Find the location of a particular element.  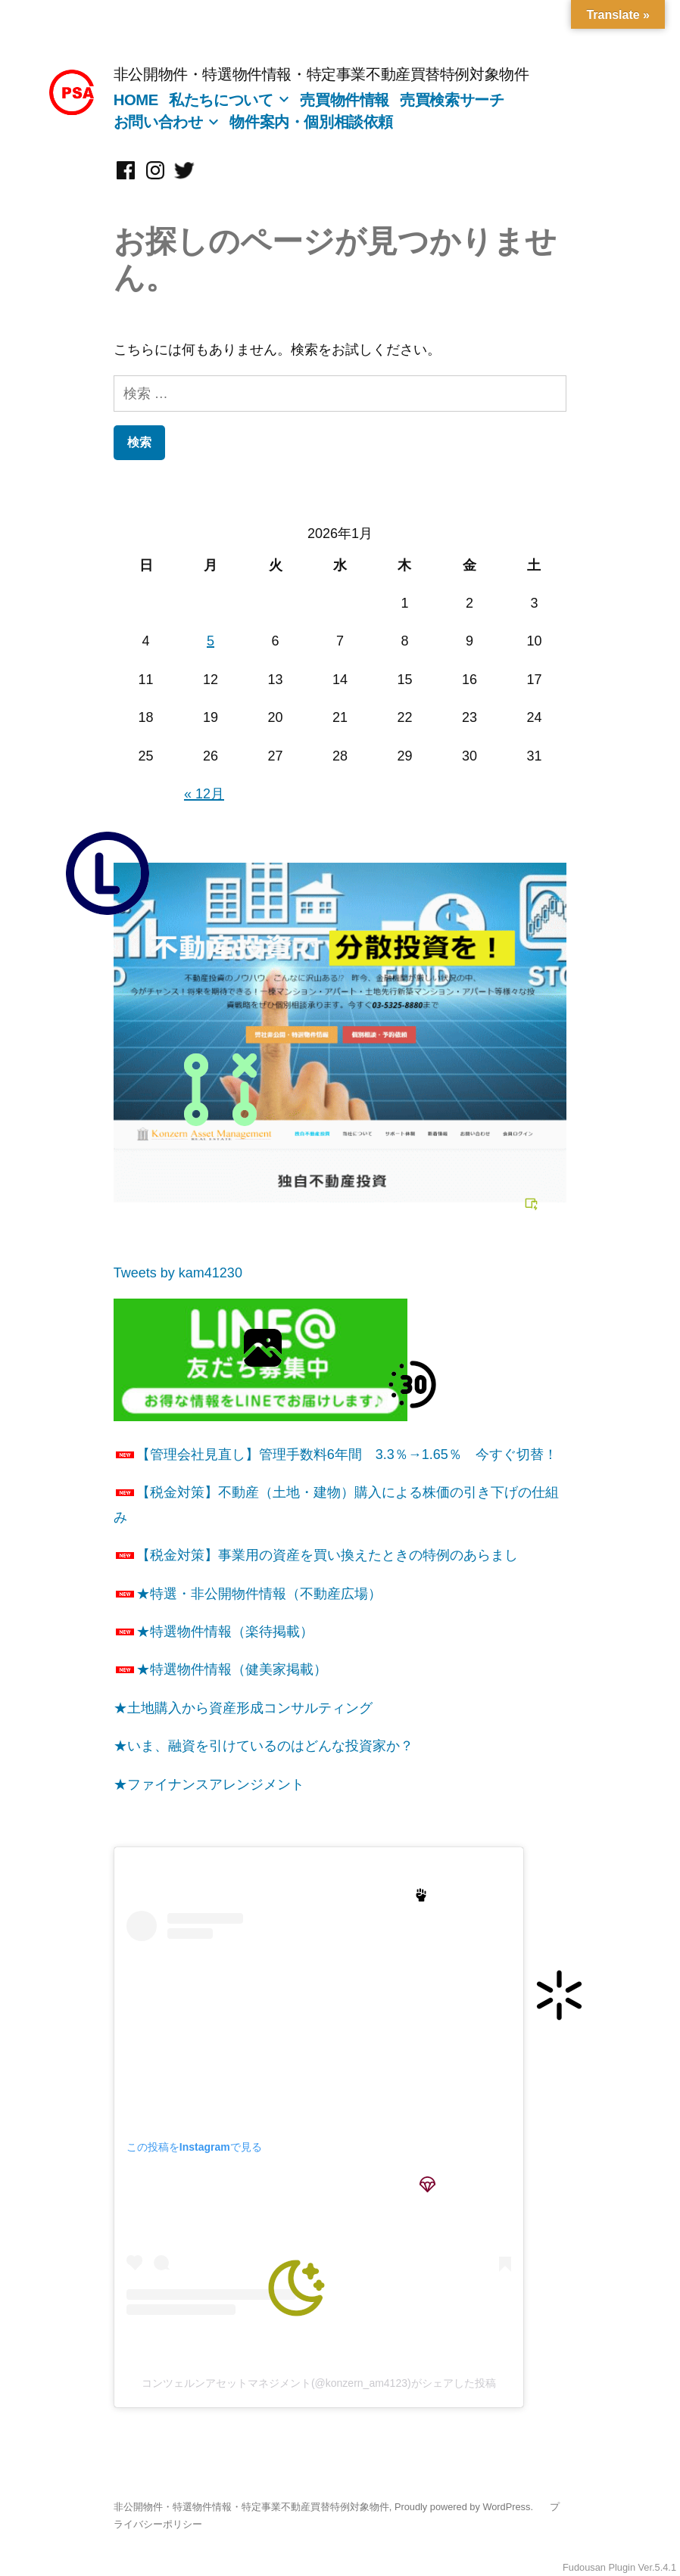

toggle dark mode or night theme is located at coordinates (296, 2288).